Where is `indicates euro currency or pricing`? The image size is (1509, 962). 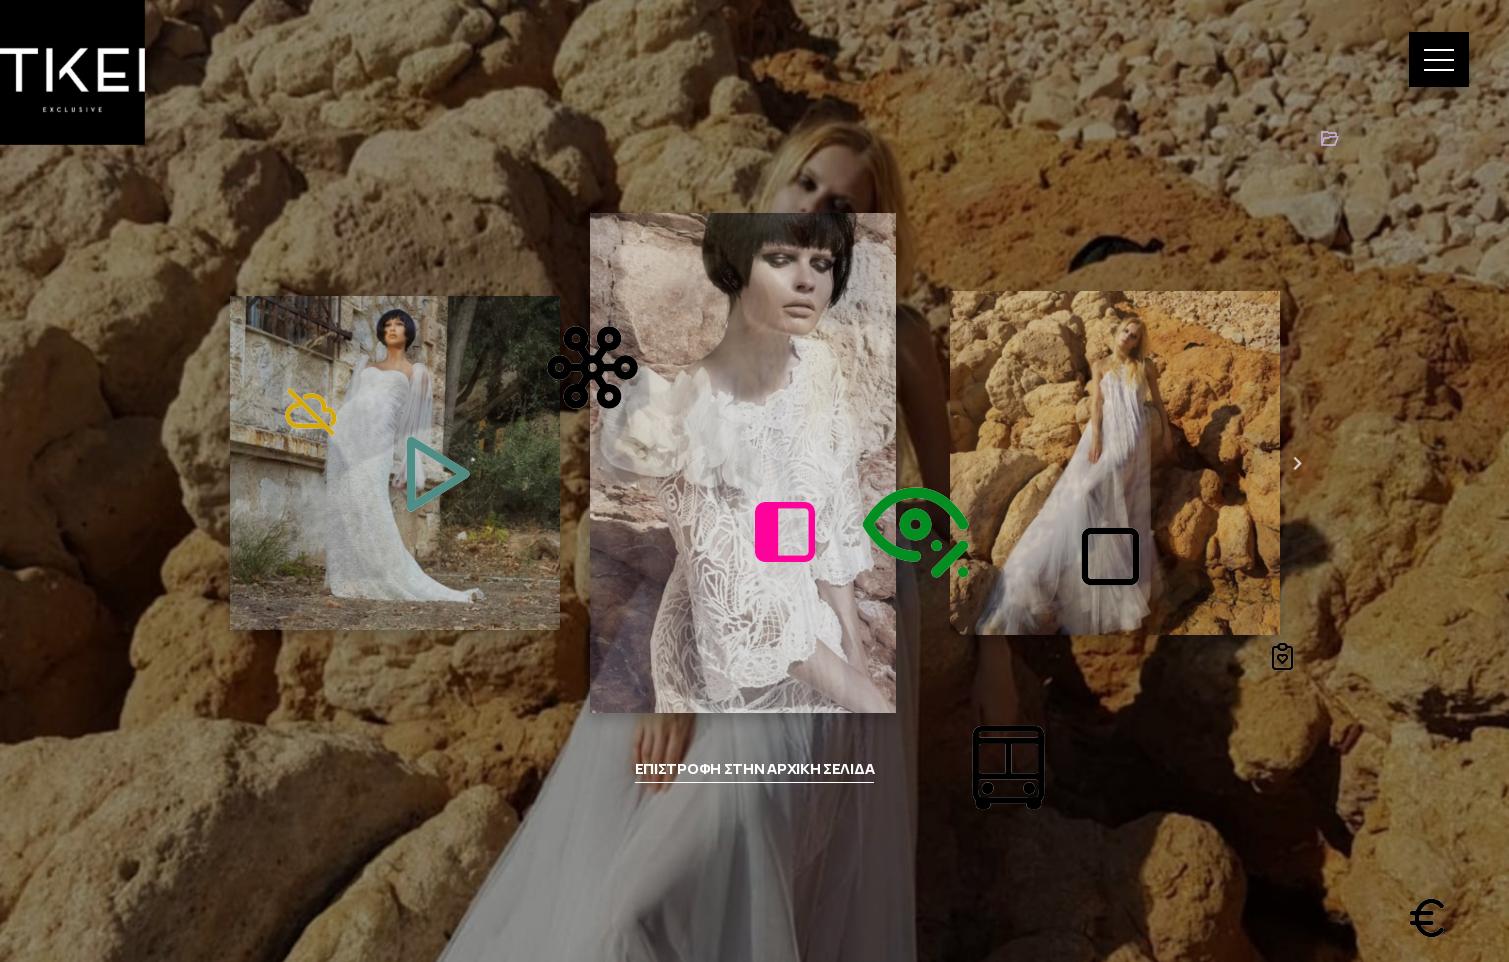
indicates euro currency or pricing is located at coordinates (1429, 918).